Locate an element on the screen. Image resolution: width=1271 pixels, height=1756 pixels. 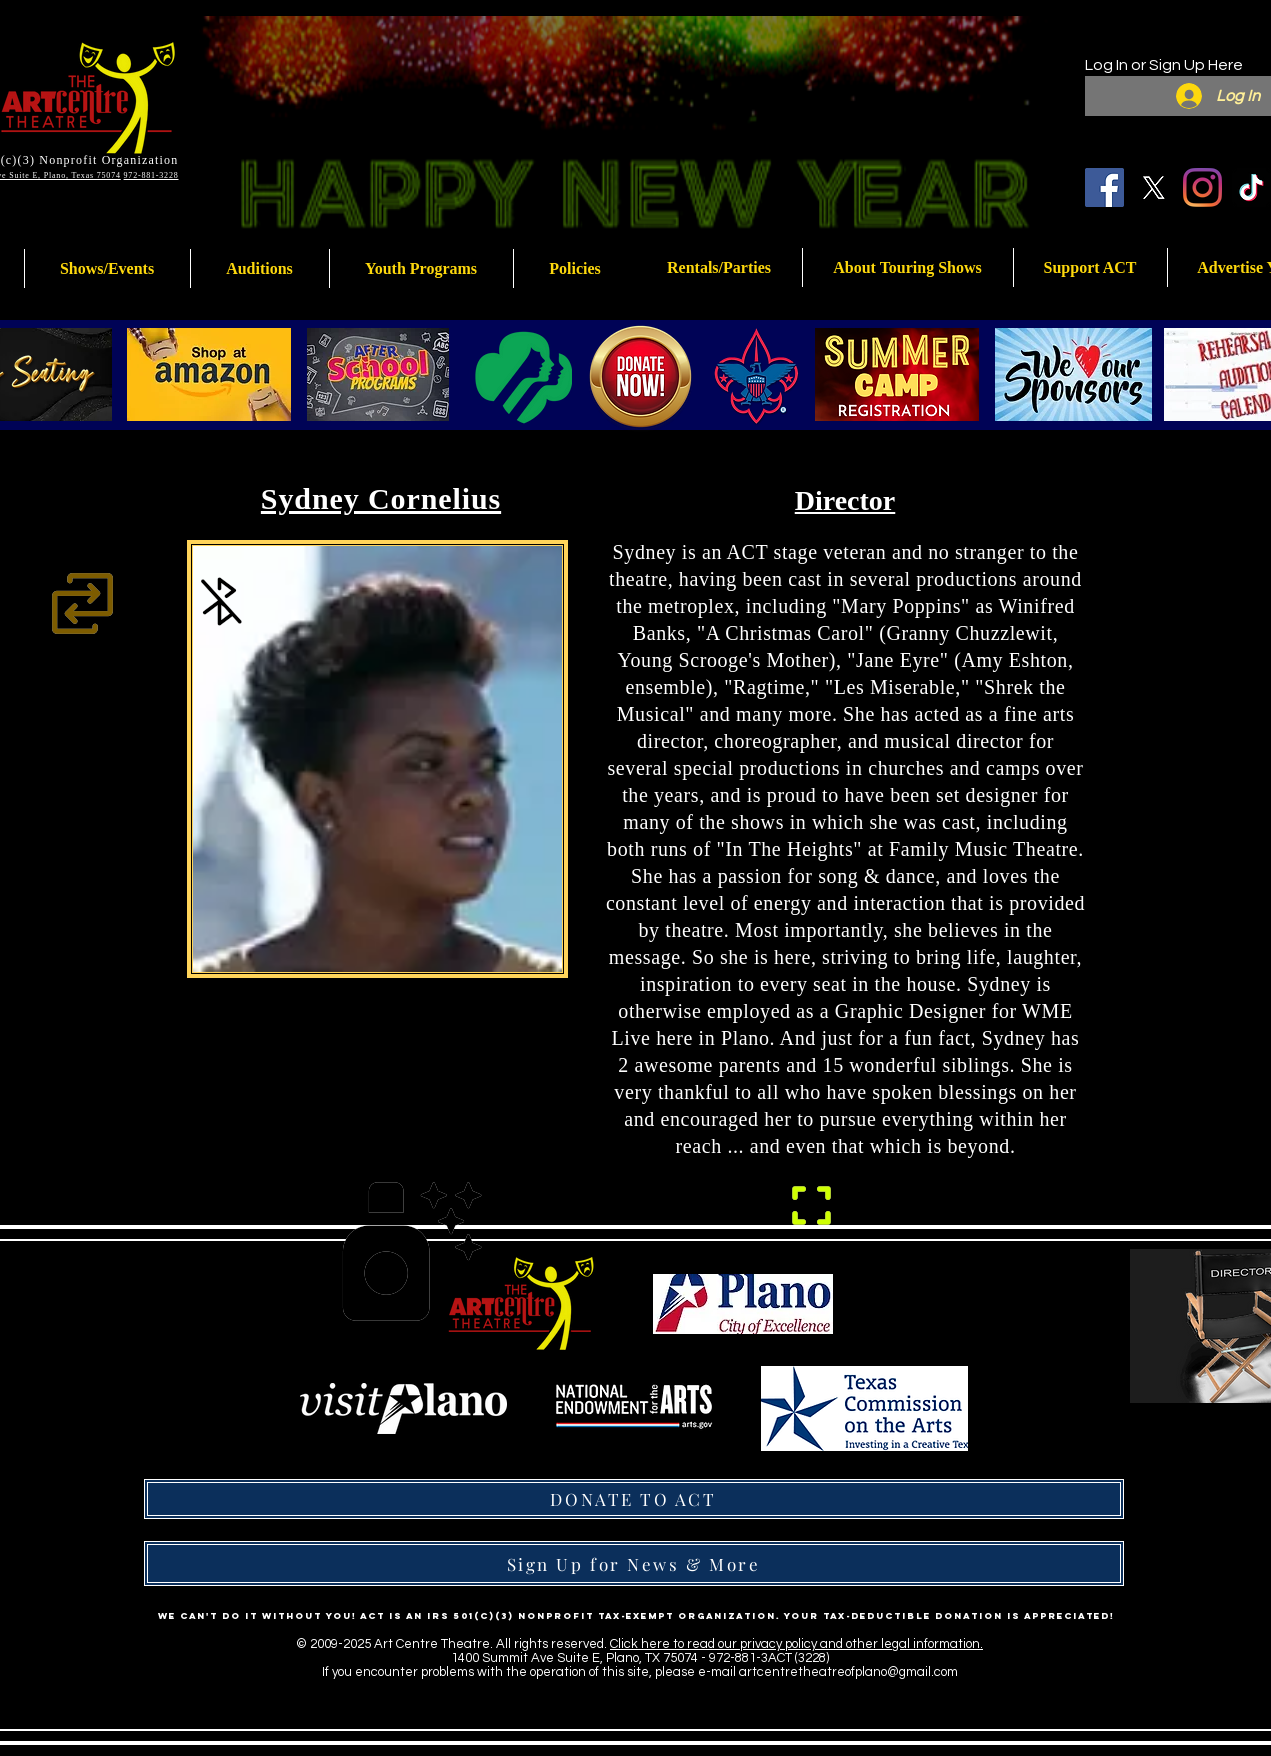
bluetooth is disabled or turned off is located at coordinates (219, 601).